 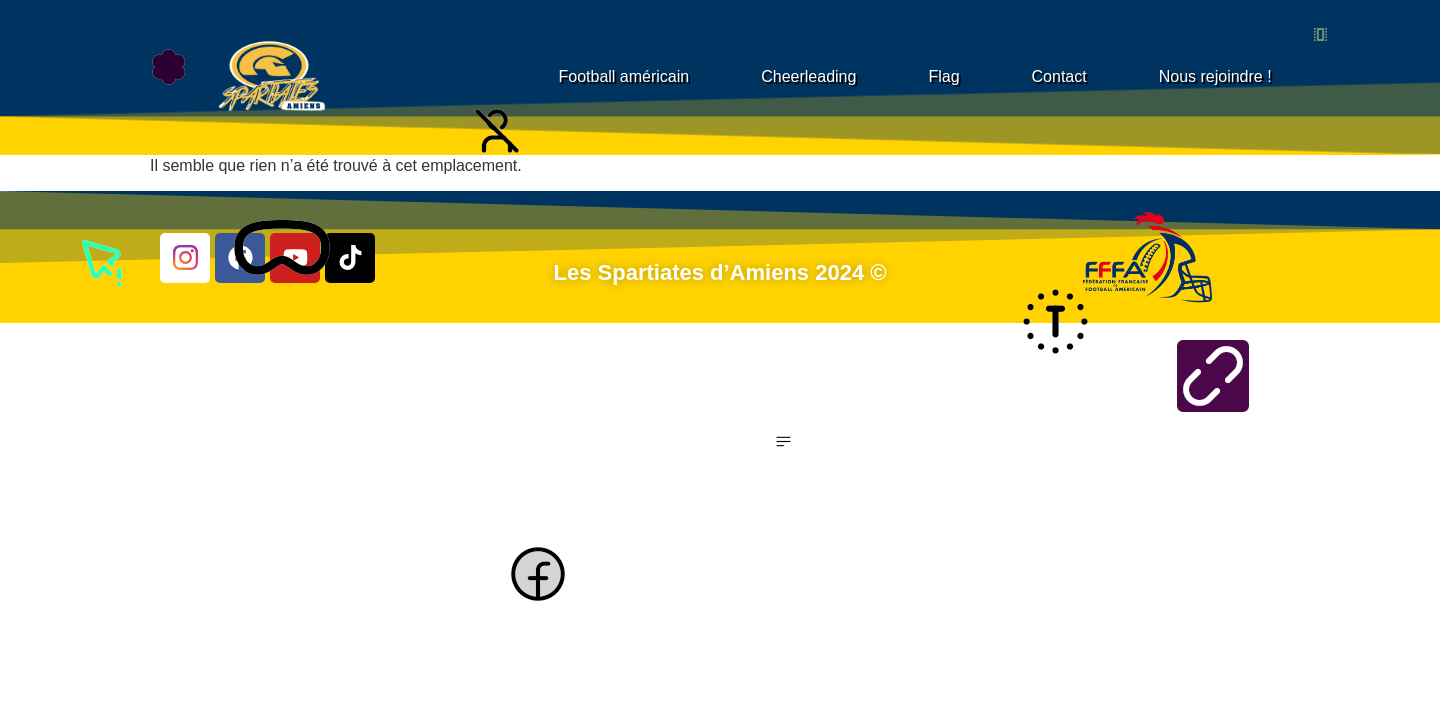 I want to click on access apple vision pro settings, so click(x=282, y=246).